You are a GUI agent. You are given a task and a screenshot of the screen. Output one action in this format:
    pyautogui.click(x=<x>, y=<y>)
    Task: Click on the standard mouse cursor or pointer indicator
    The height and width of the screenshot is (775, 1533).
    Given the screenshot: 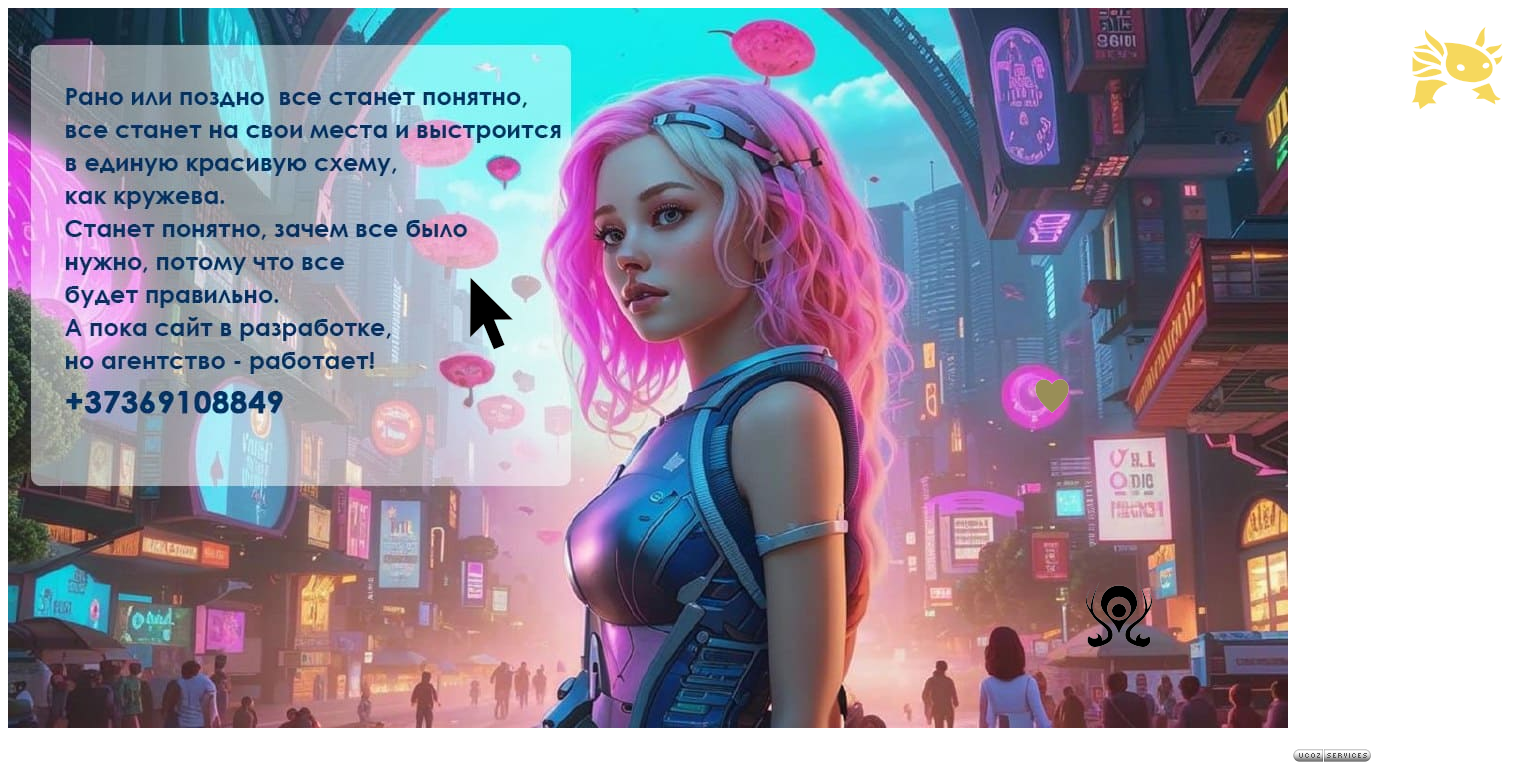 What is the action you would take?
    pyautogui.click(x=491, y=313)
    